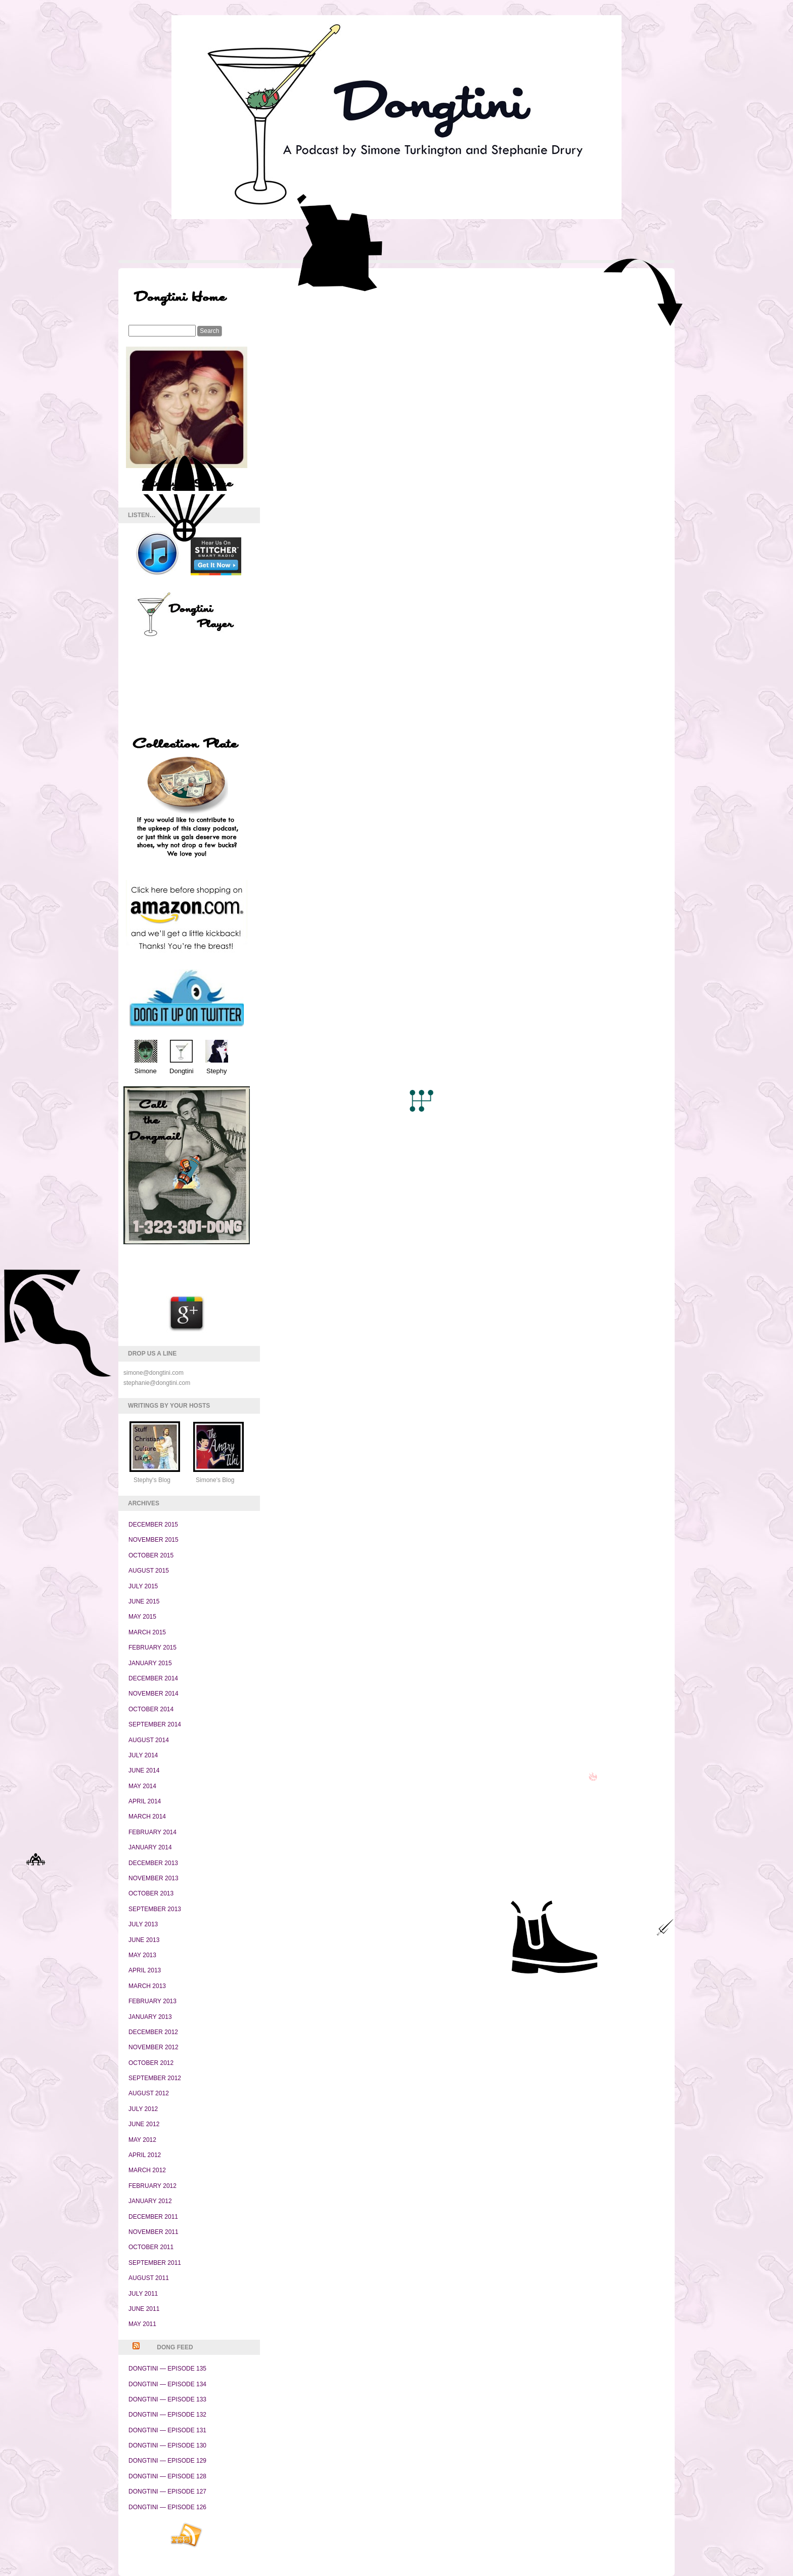  I want to click on select Angola as your country or region, so click(339, 242).